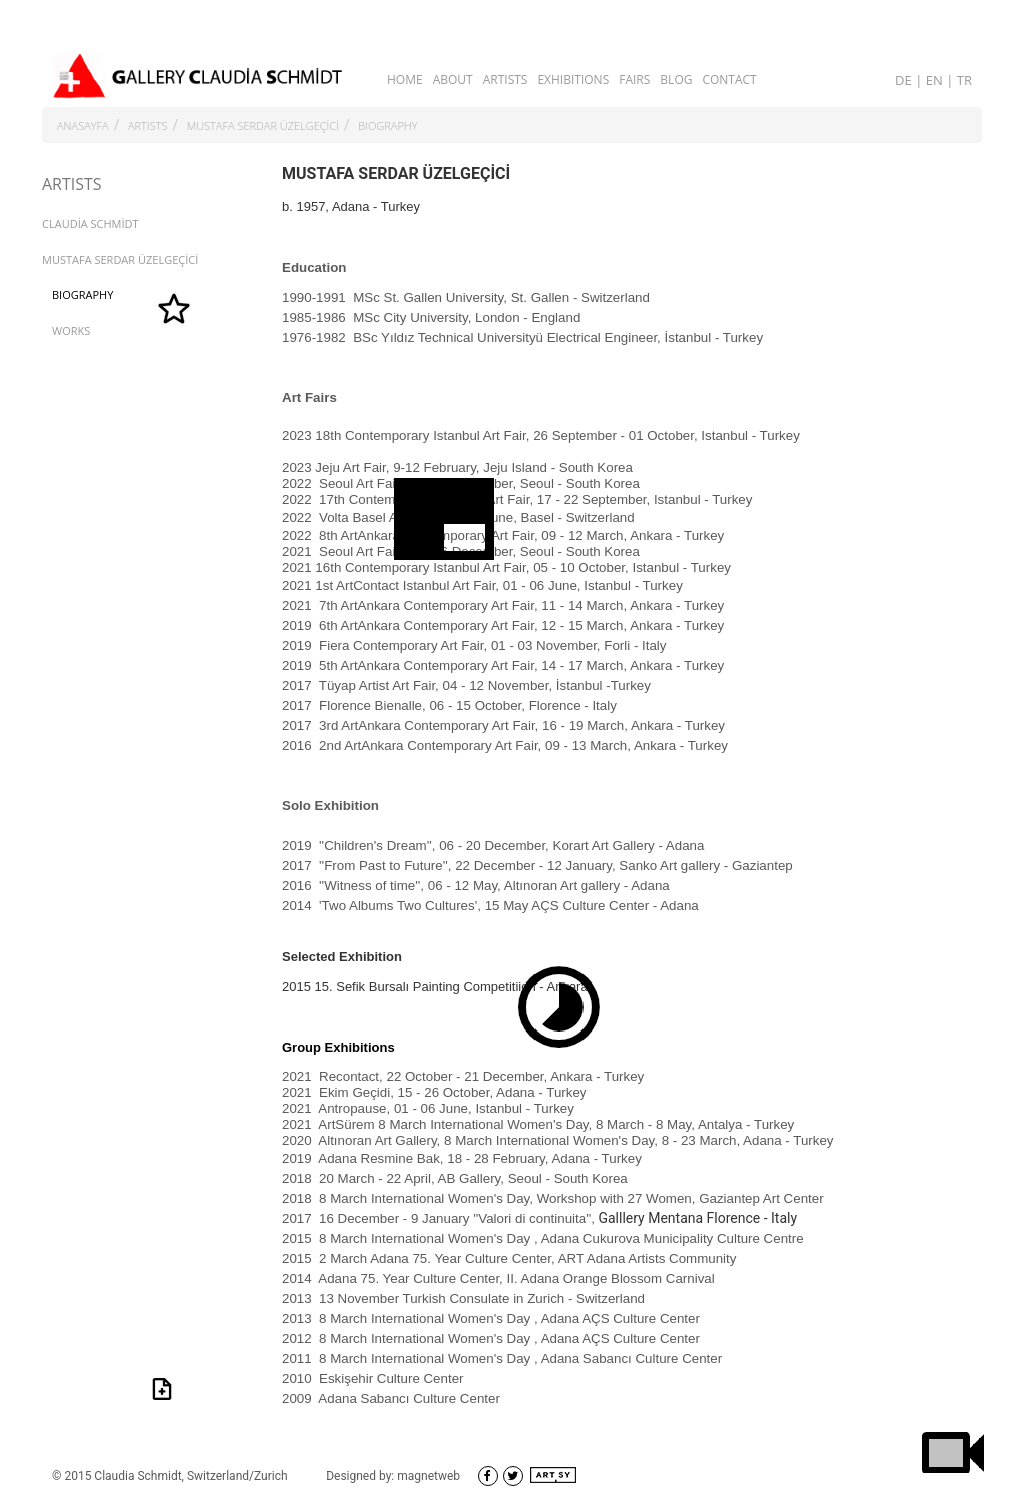 This screenshot has width=1024, height=1495. Describe the element at coordinates (444, 519) in the screenshot. I see `add a branding watermark to video content` at that location.